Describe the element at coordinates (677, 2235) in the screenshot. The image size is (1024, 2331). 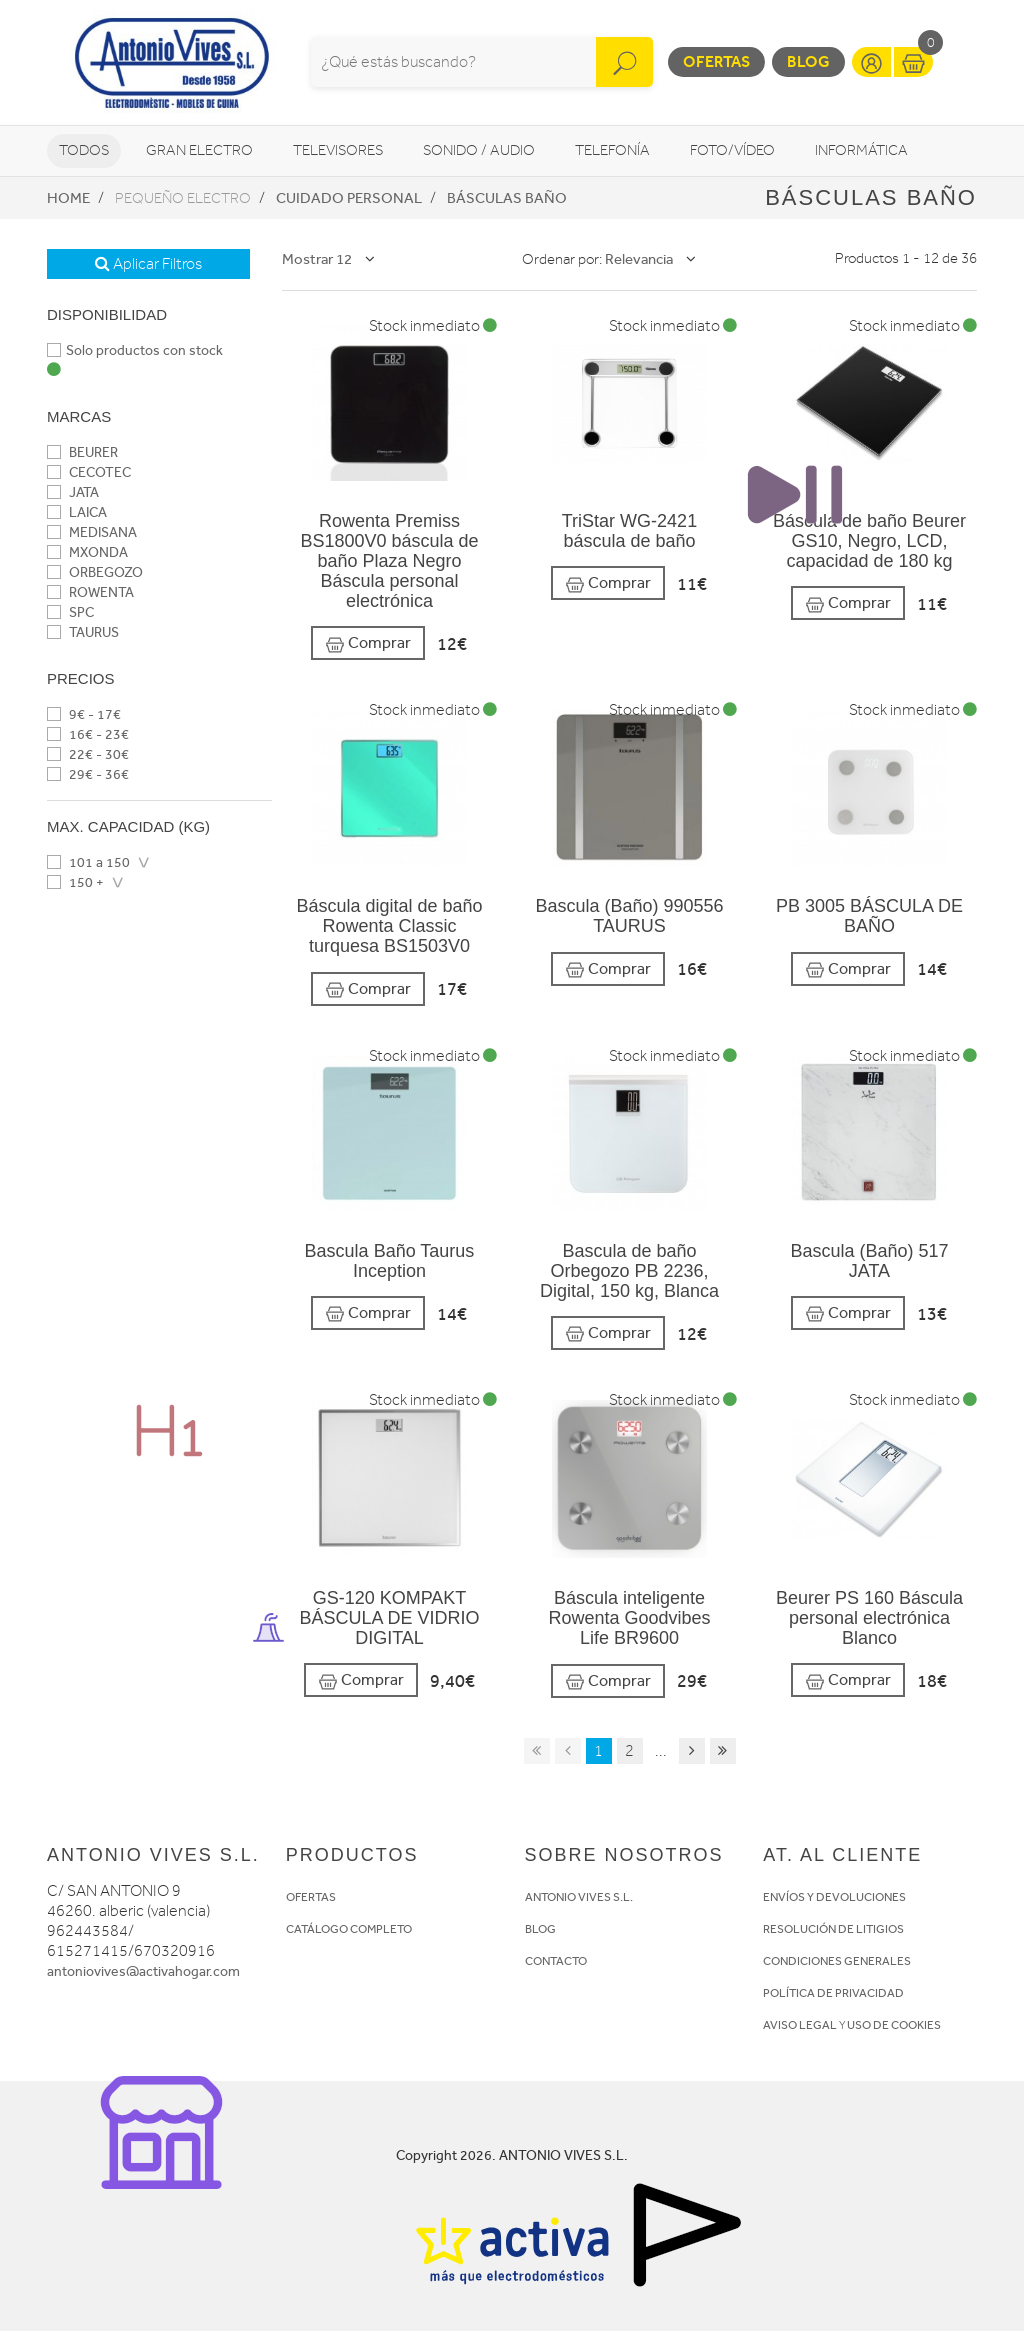
I see `flag or mark an important item` at that location.